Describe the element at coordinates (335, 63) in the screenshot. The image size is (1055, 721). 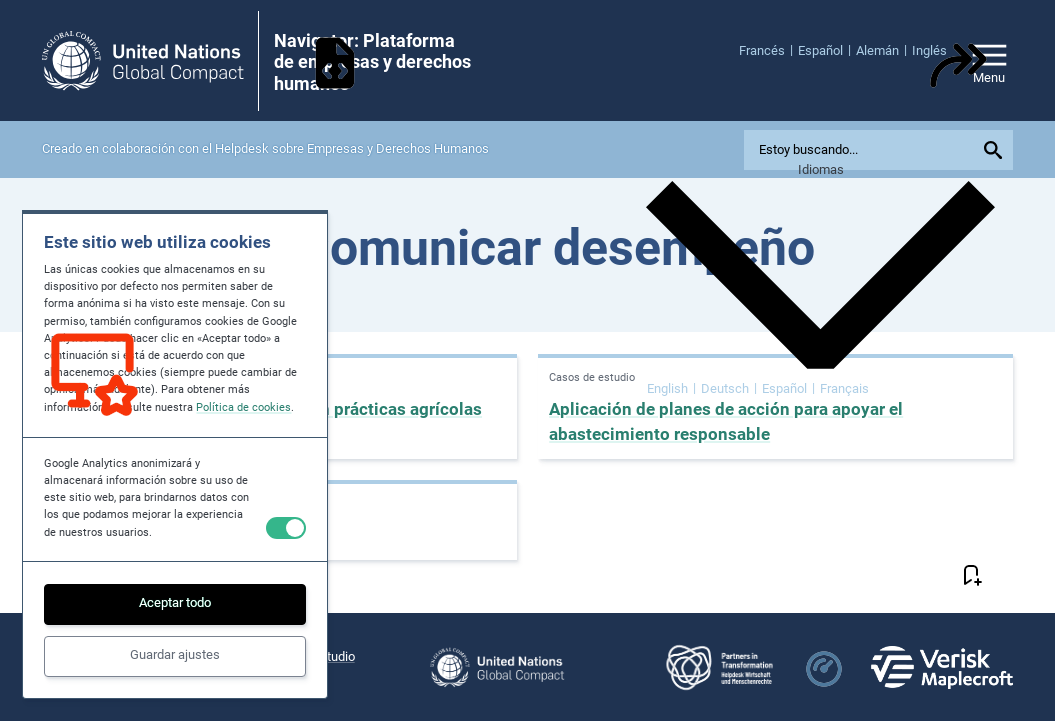
I see `view source code file` at that location.